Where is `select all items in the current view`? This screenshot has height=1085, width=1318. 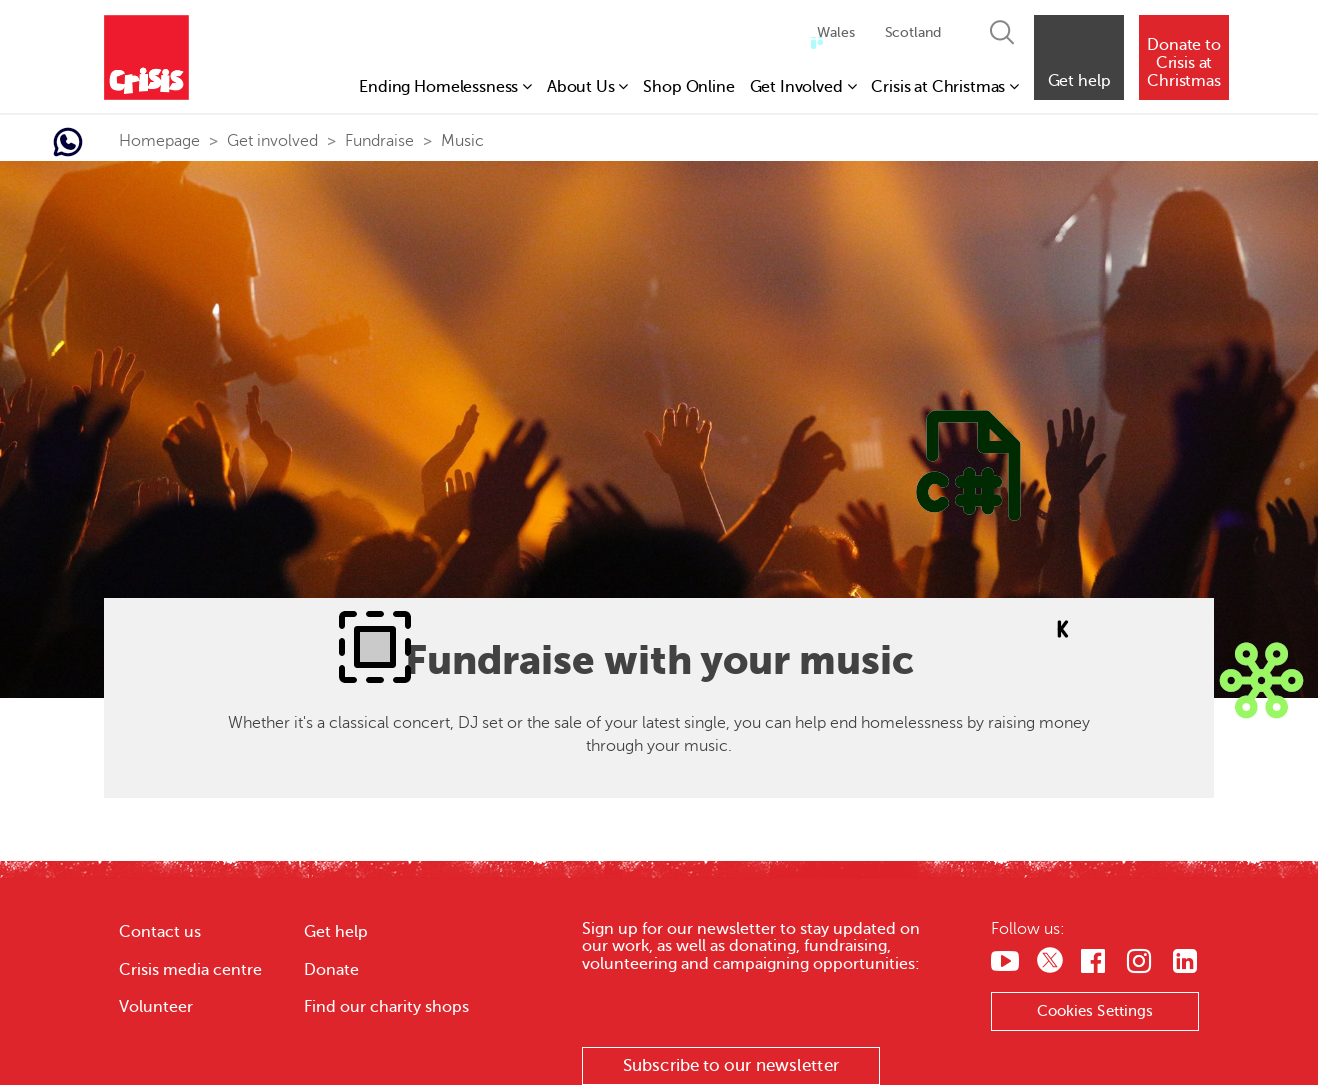
select all items in the current view is located at coordinates (375, 647).